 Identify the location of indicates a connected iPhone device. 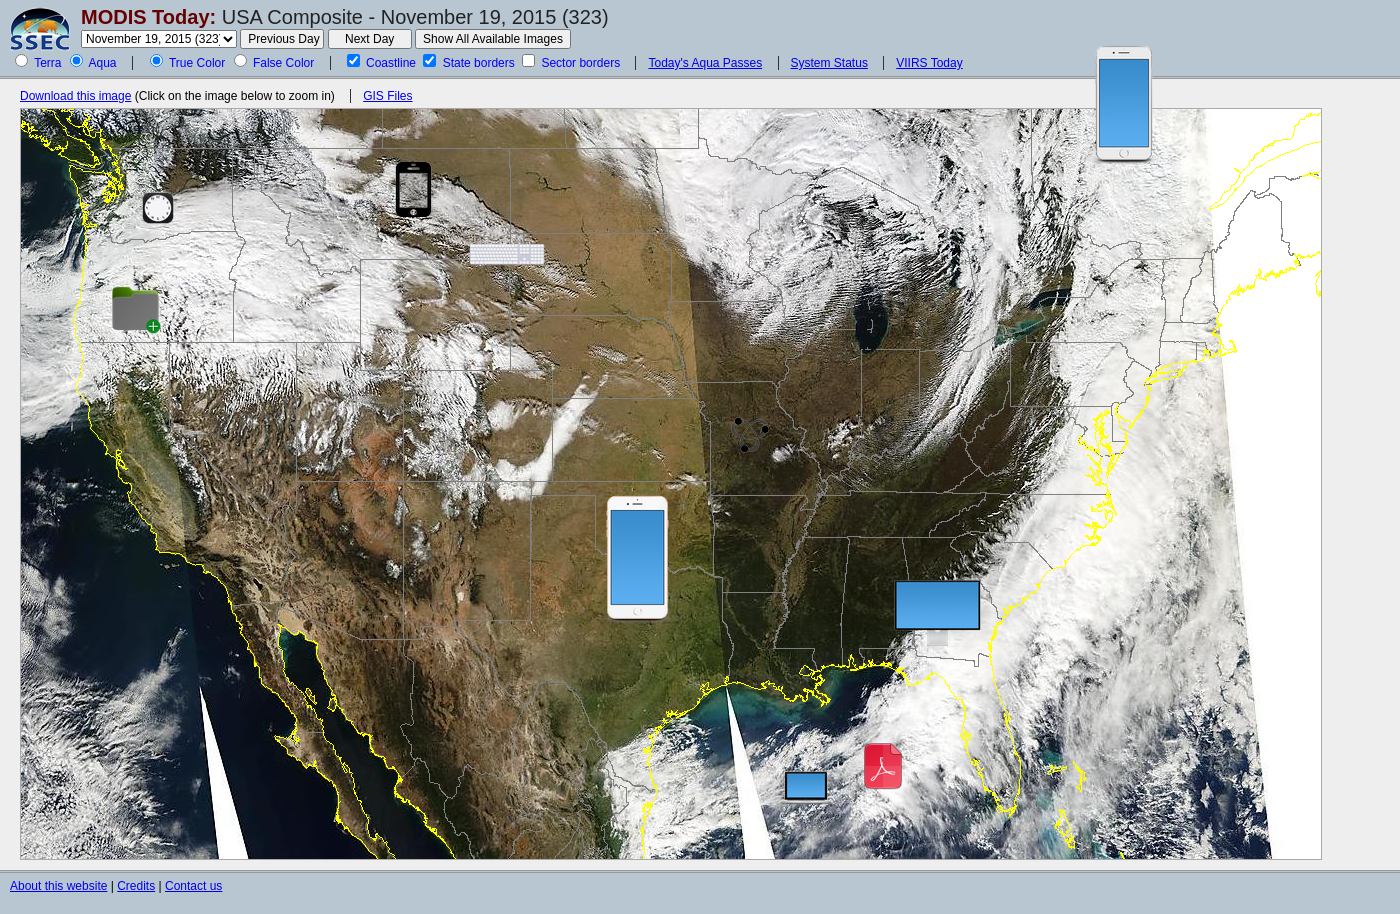
(1124, 105).